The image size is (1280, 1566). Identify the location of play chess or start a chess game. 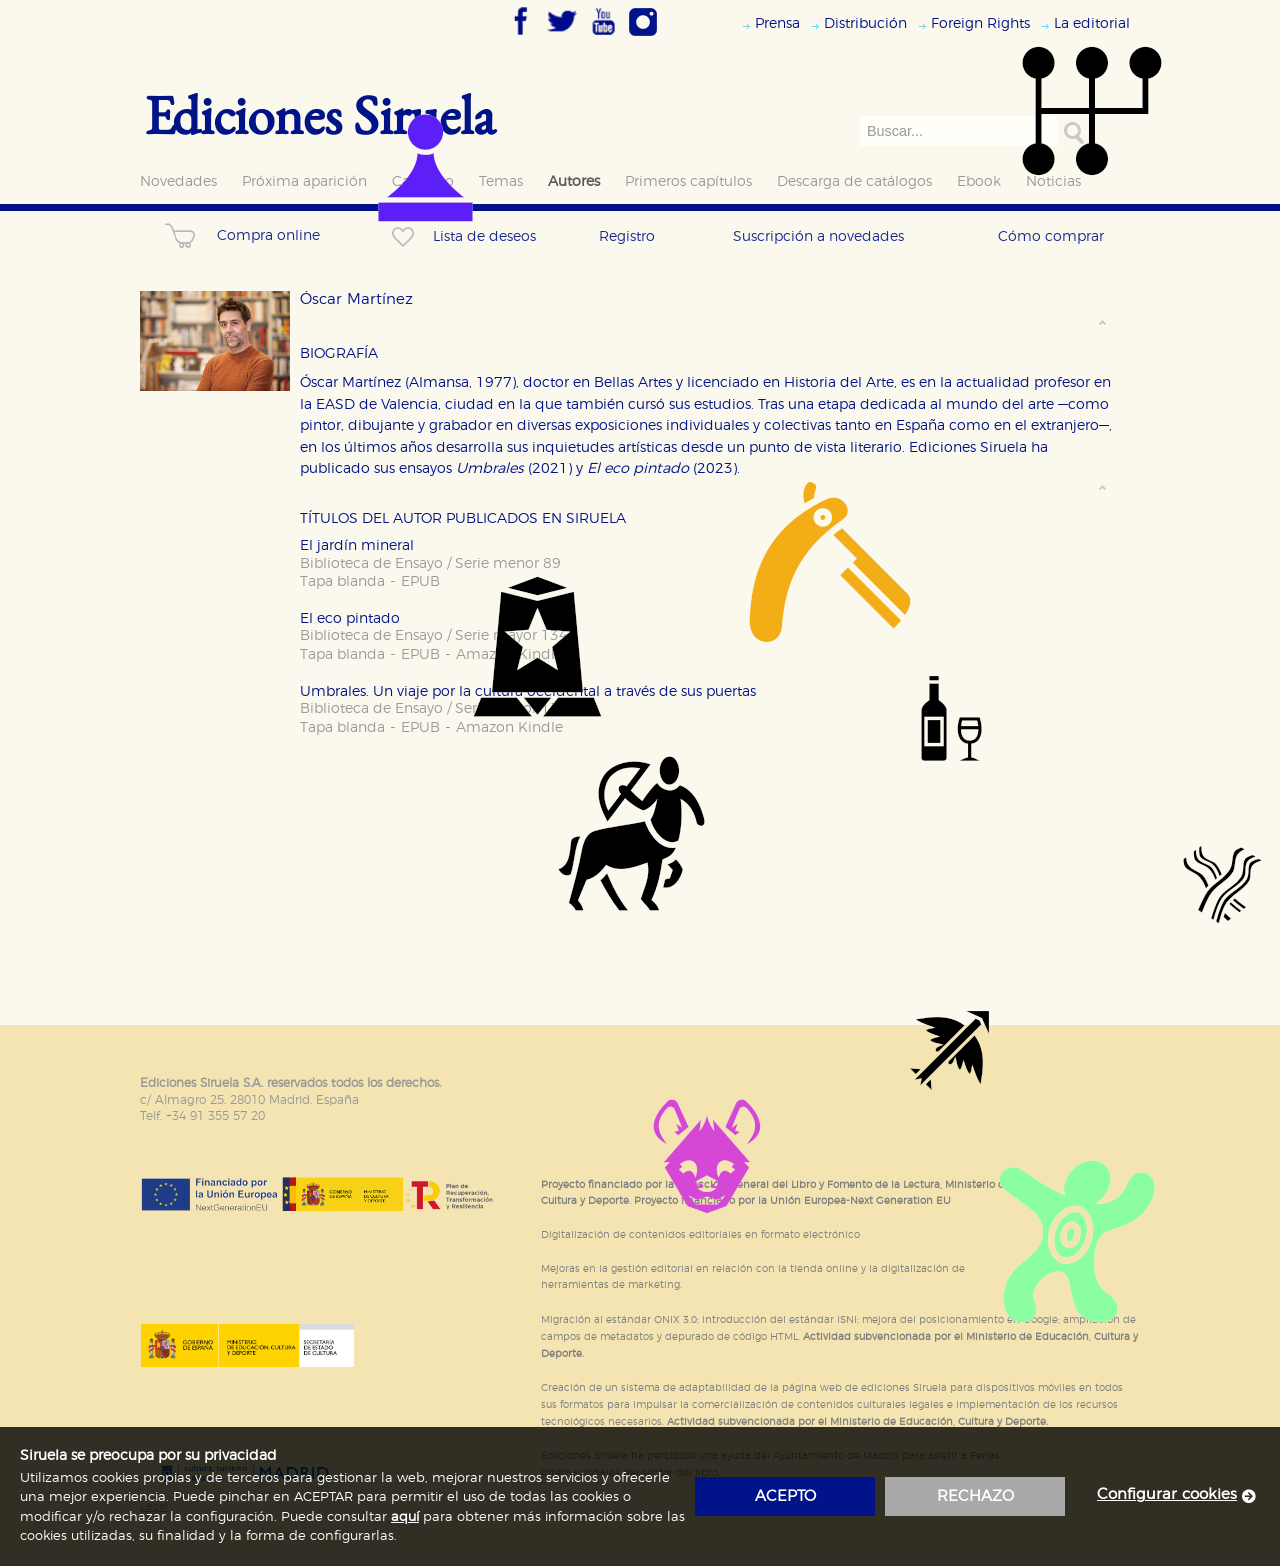
(425, 151).